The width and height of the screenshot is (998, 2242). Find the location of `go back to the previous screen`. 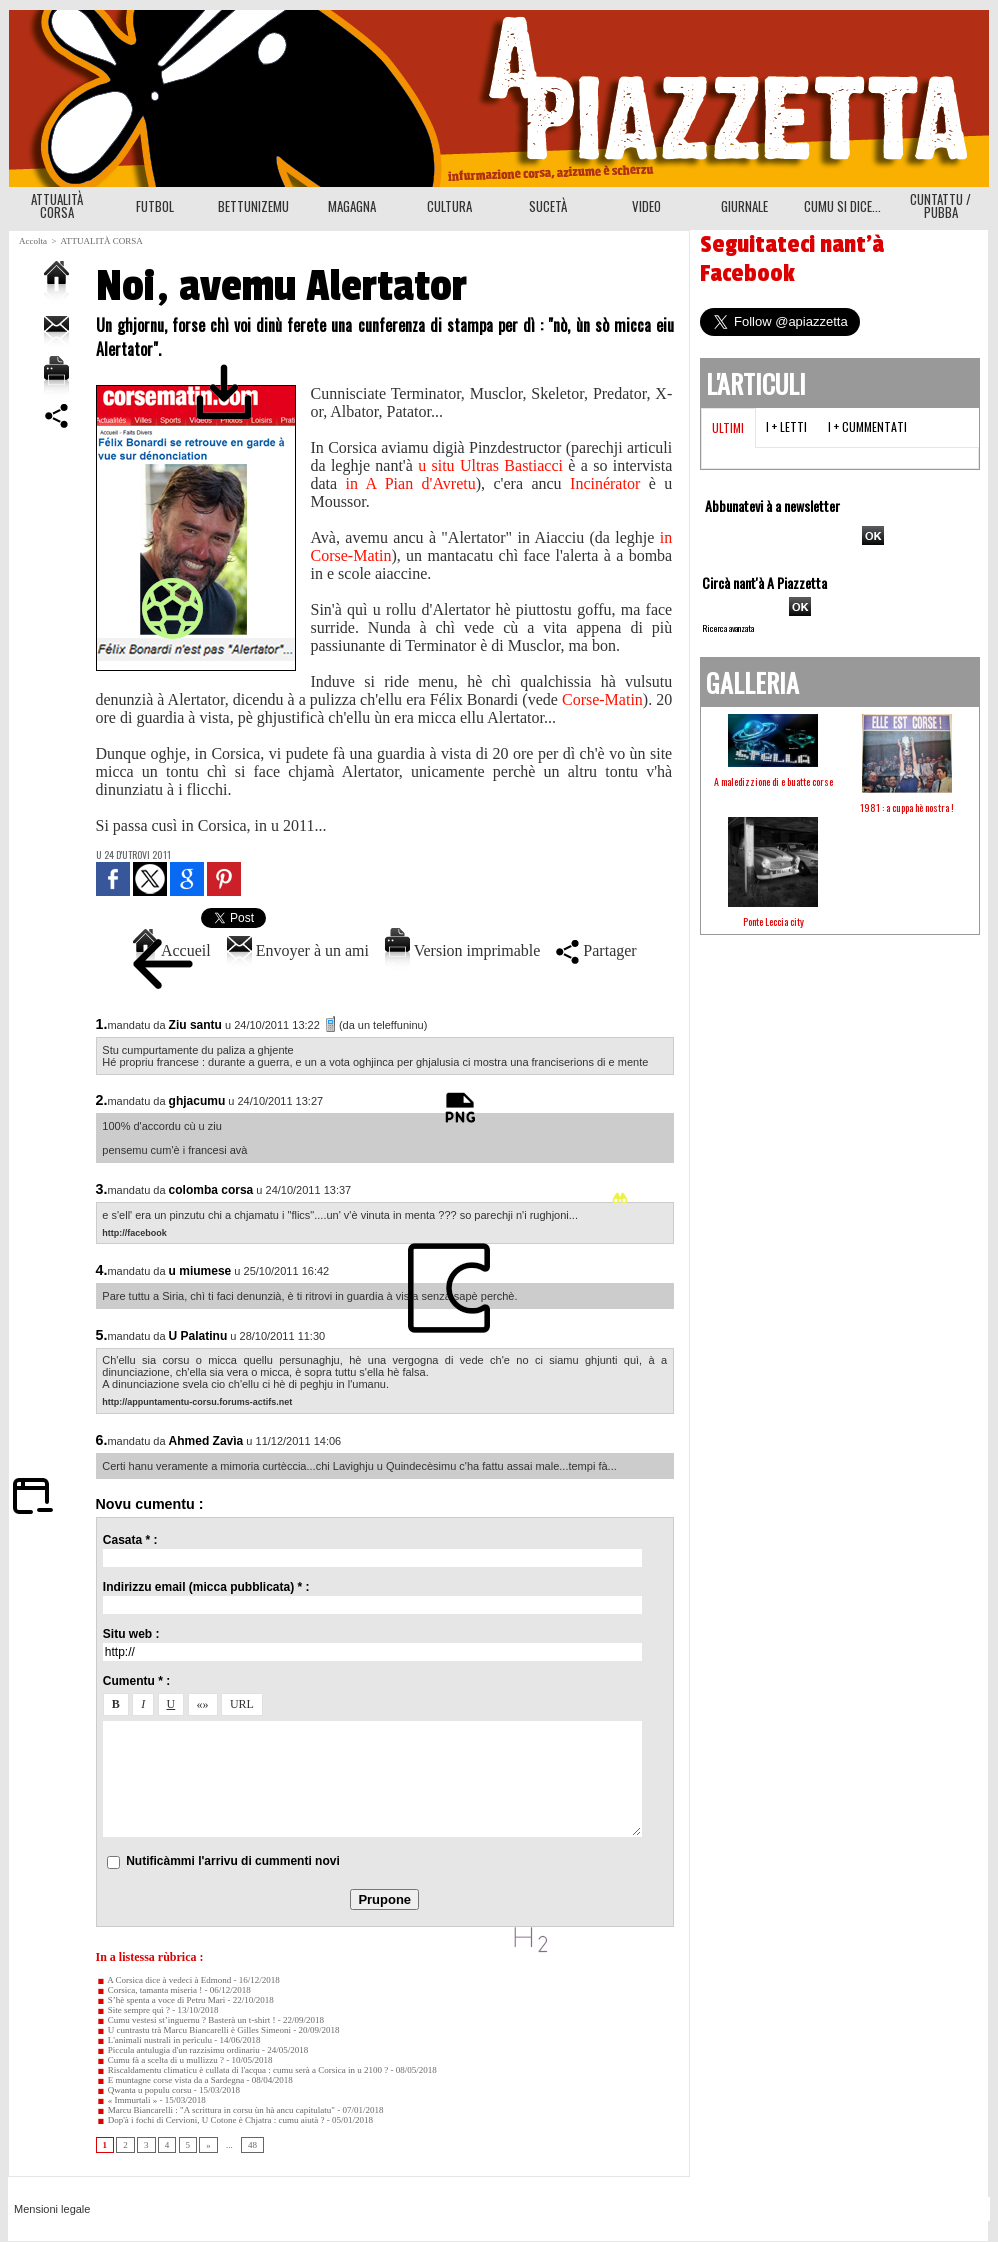

go back to the previous screen is located at coordinates (163, 964).